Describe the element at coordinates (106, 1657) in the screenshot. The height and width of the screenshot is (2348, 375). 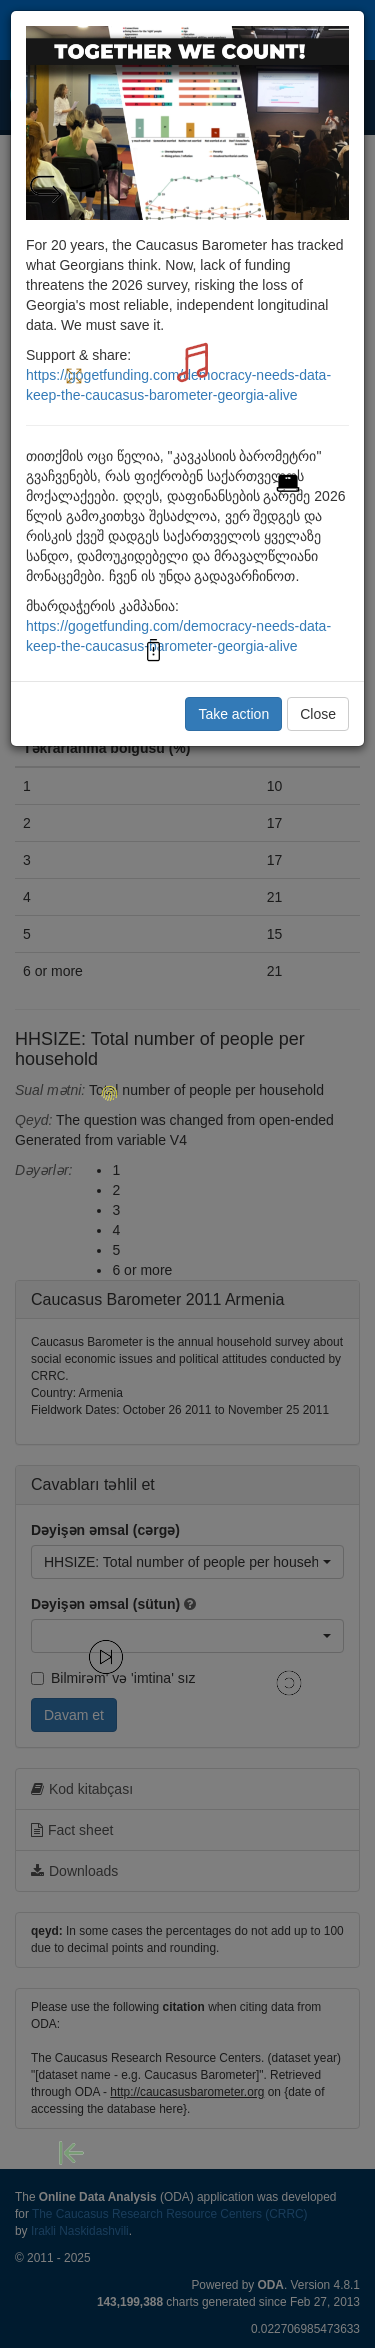
I see `skip to the next track` at that location.